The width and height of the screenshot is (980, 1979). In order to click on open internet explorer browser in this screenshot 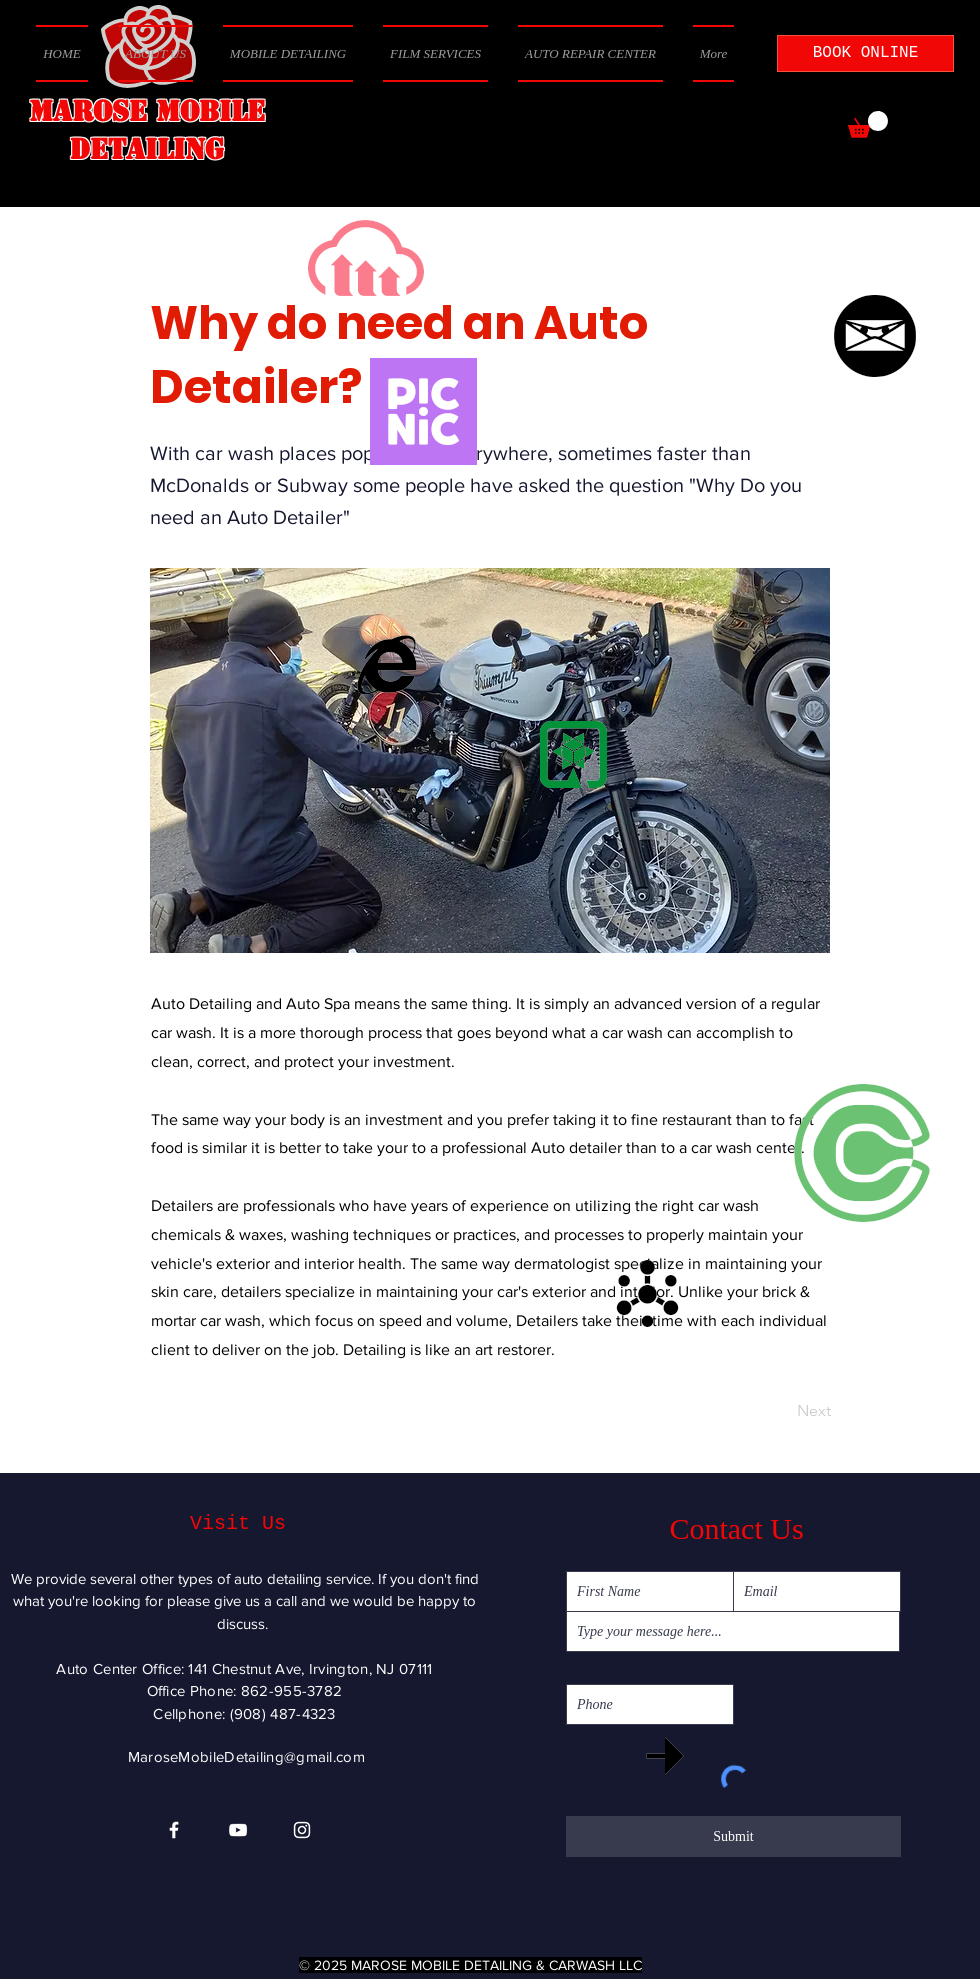, I will do `click(387, 665)`.